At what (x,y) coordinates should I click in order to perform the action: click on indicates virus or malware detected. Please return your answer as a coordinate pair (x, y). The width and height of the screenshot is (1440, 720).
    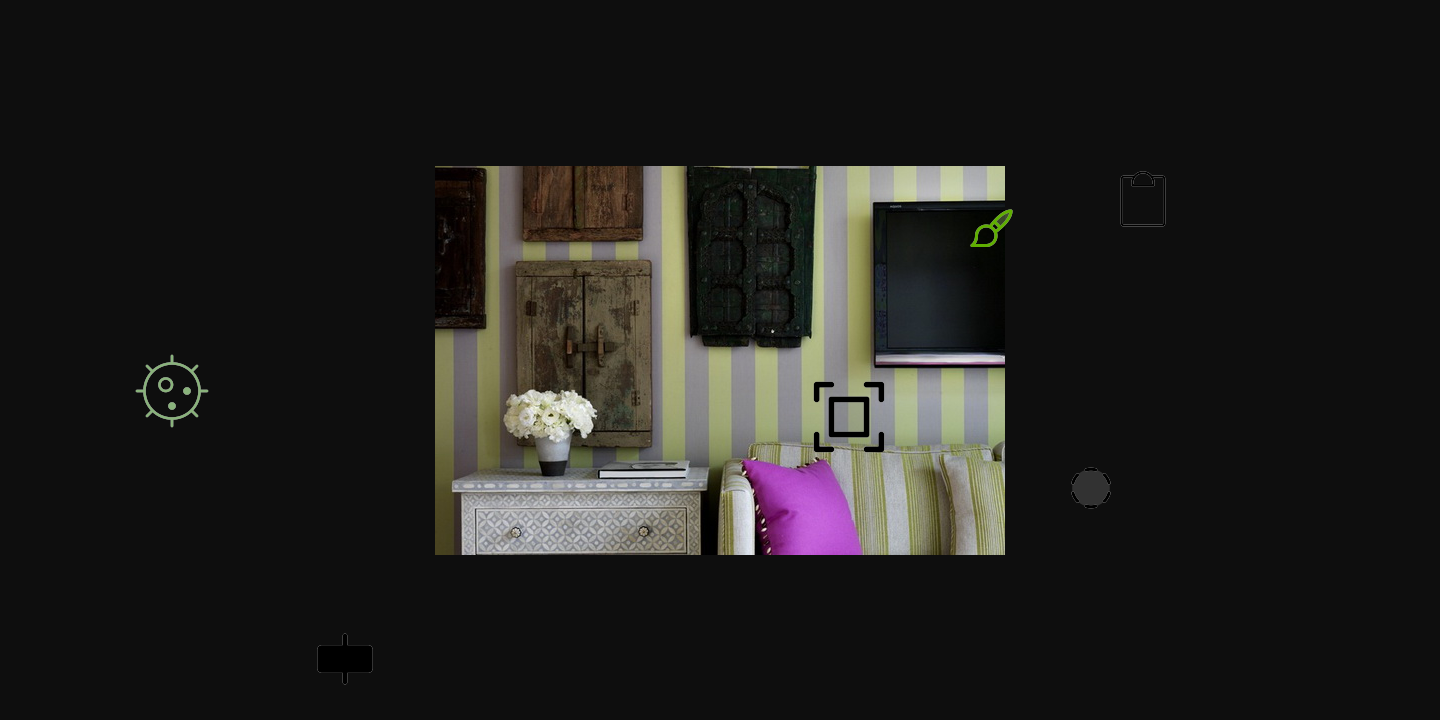
    Looking at the image, I should click on (172, 391).